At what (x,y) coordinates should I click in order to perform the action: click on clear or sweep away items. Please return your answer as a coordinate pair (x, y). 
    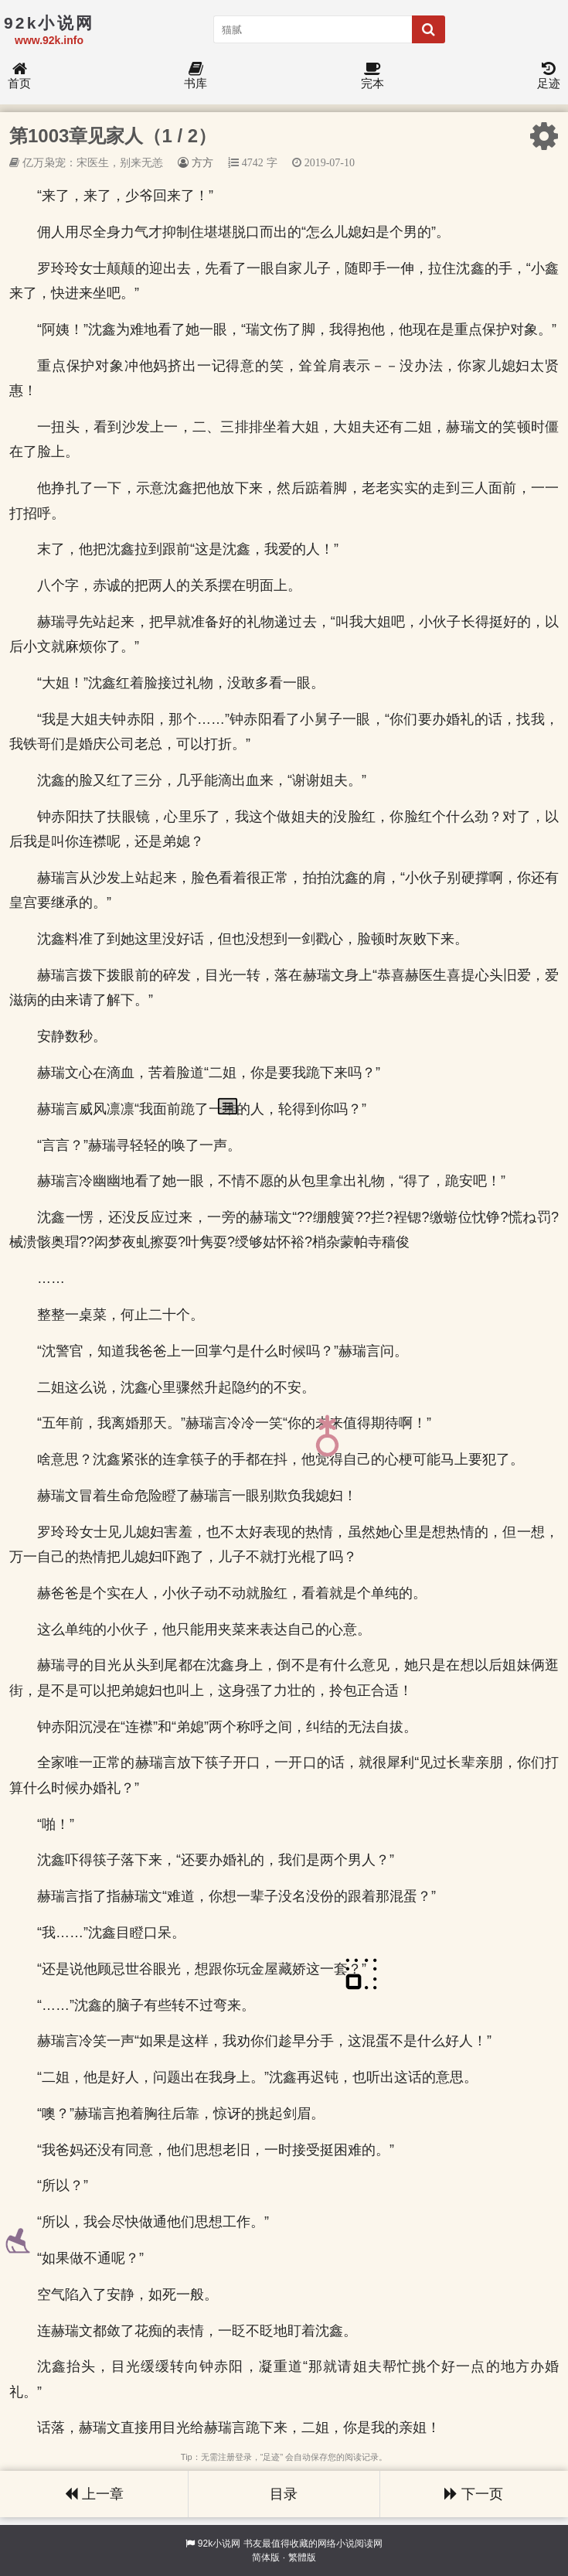
    Looking at the image, I should click on (17, 2241).